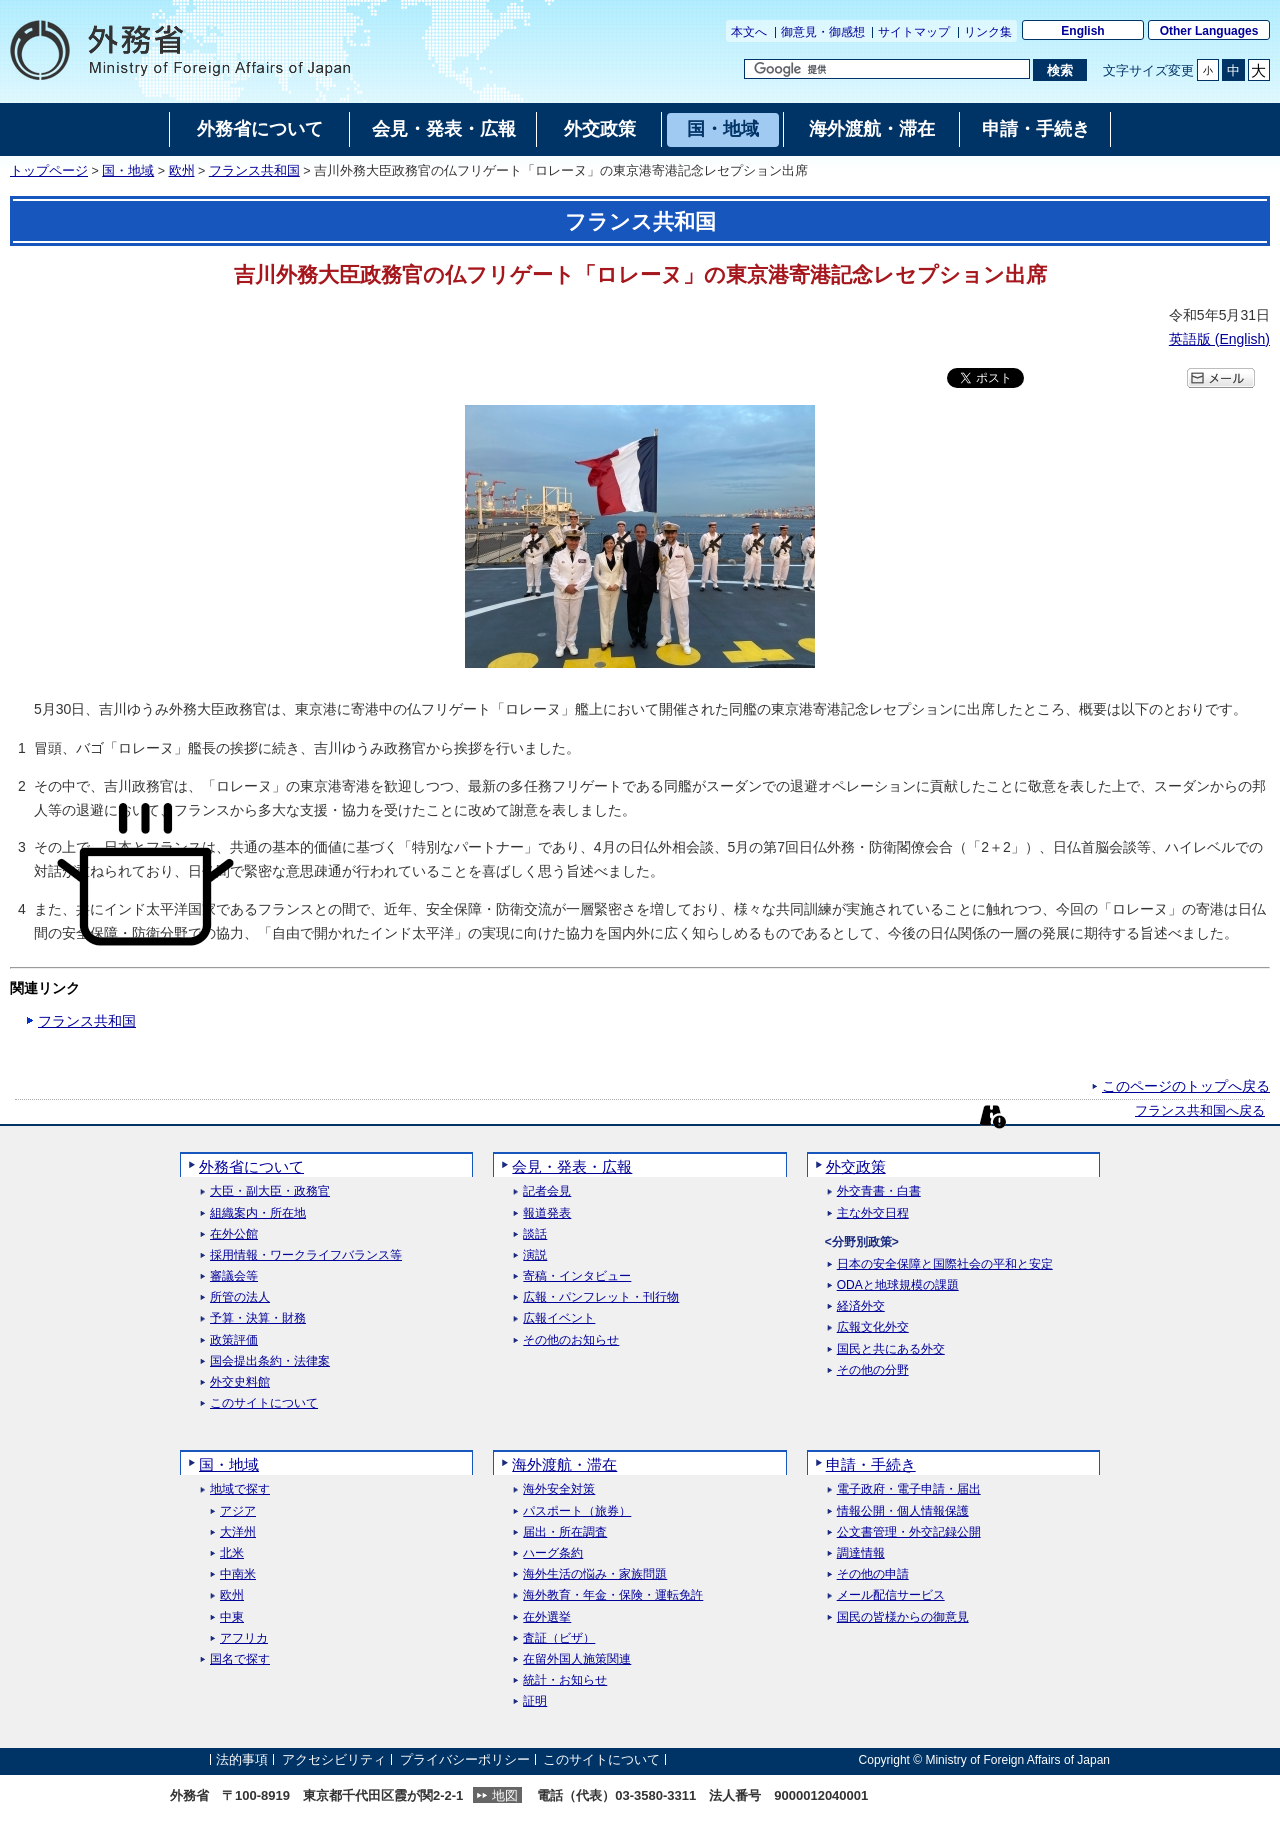 Image resolution: width=1280 pixels, height=1830 pixels. I want to click on road hazard or traffic warning ahead, so click(991, 1115).